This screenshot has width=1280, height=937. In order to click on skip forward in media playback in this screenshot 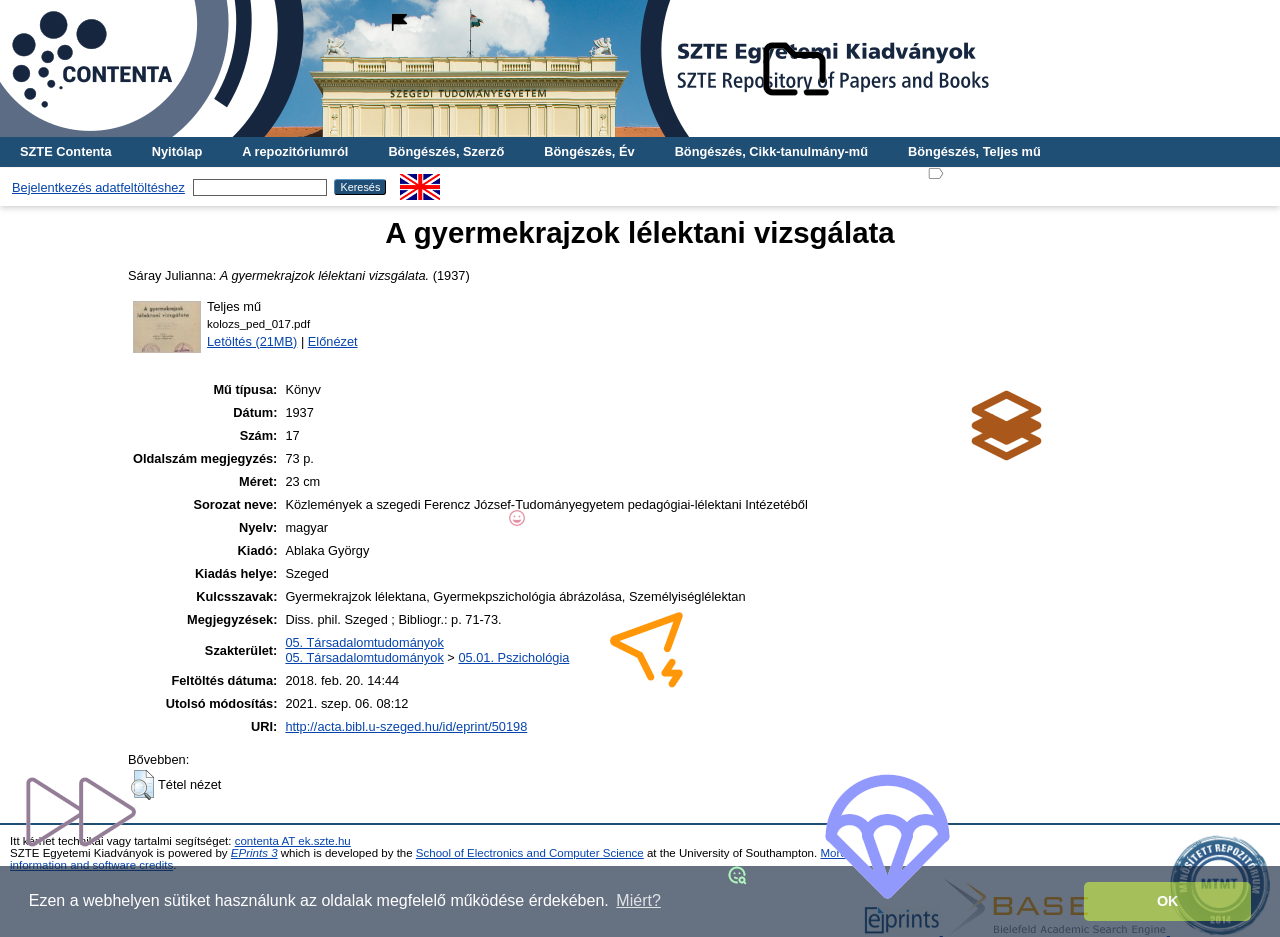, I will do `click(73, 812)`.